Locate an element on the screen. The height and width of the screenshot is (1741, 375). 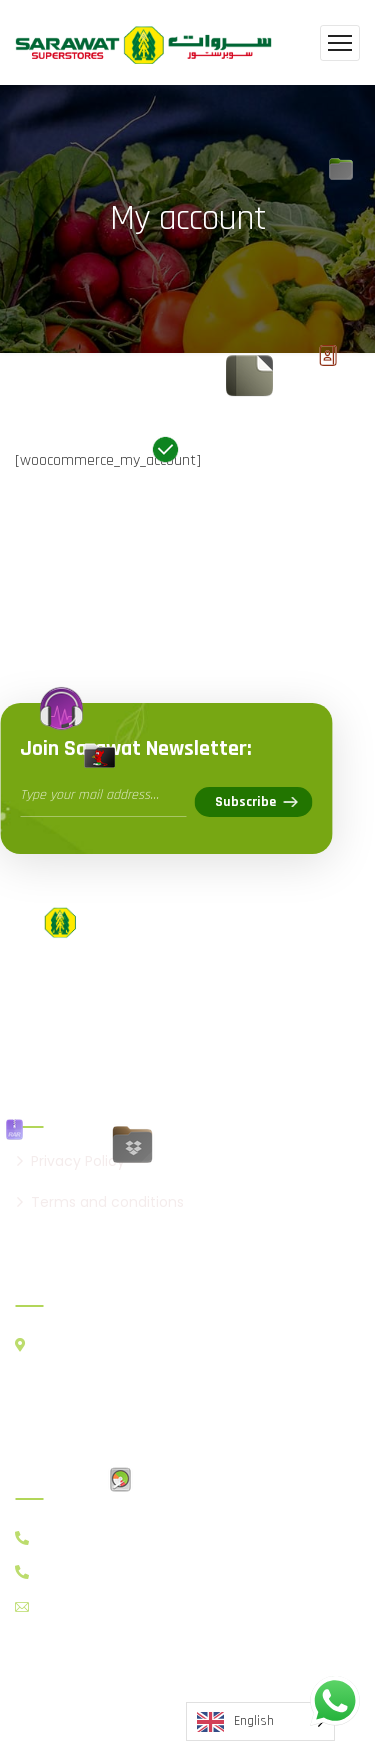
open your dropbox synced folder is located at coordinates (132, 1144).